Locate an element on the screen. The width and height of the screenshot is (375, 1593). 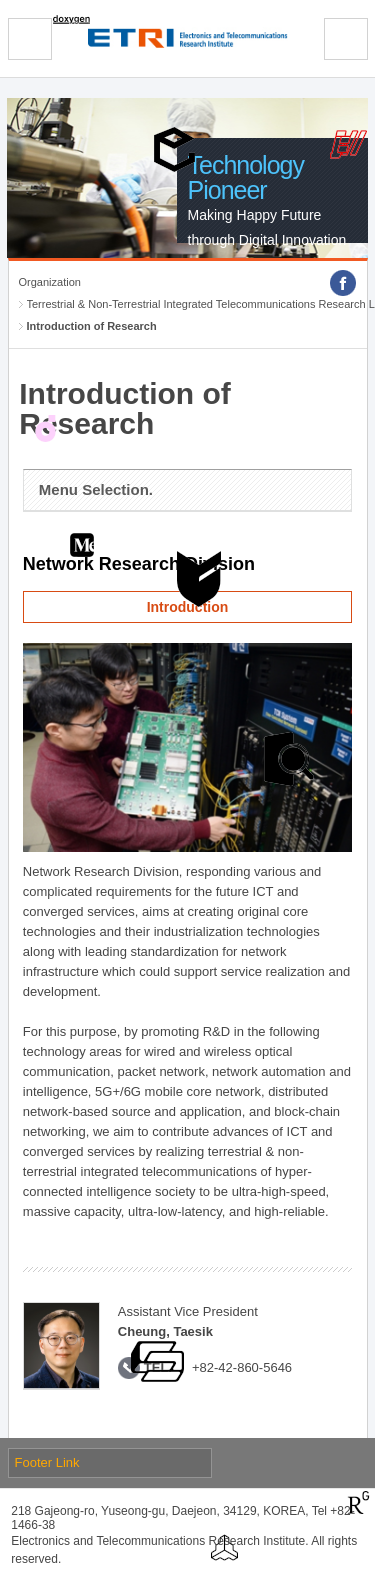
quick look logo - preview files without opening them is located at coordinates (289, 759).